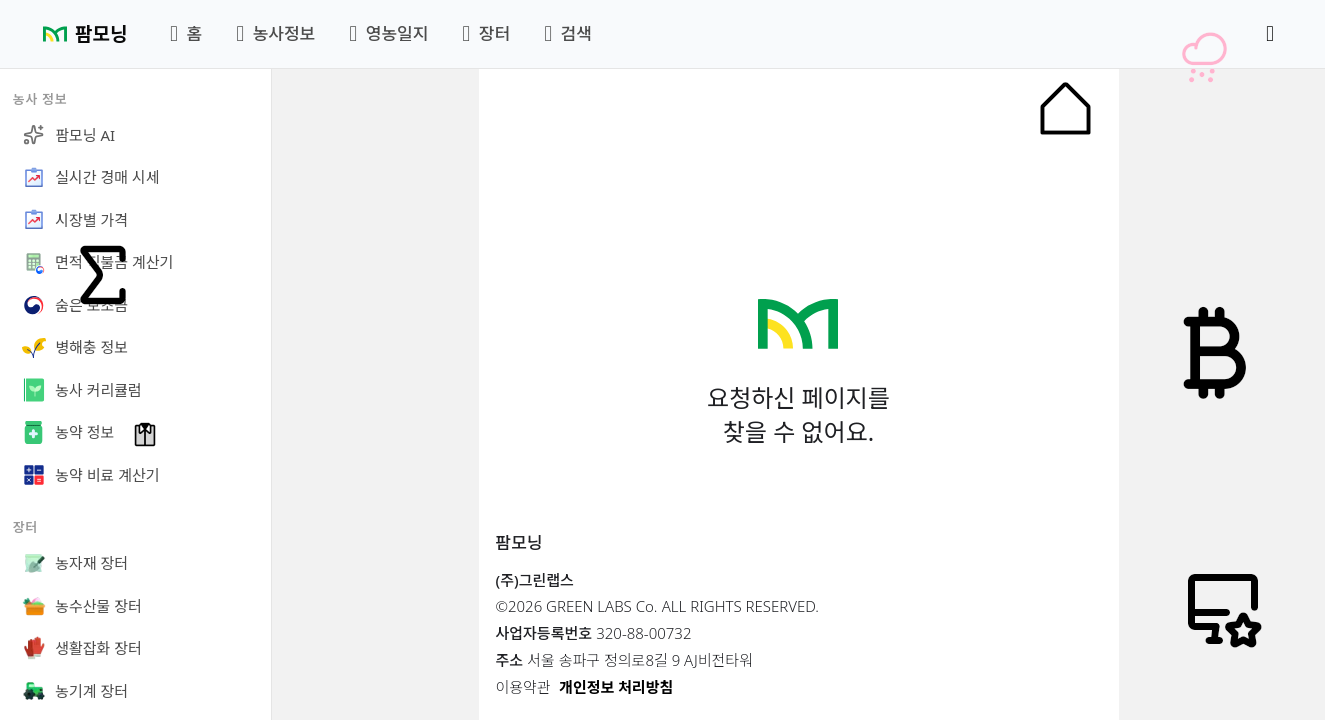 This screenshot has width=1325, height=720. What do you see at coordinates (1204, 56) in the screenshot?
I see `indicates snowy weather conditions` at bounding box center [1204, 56].